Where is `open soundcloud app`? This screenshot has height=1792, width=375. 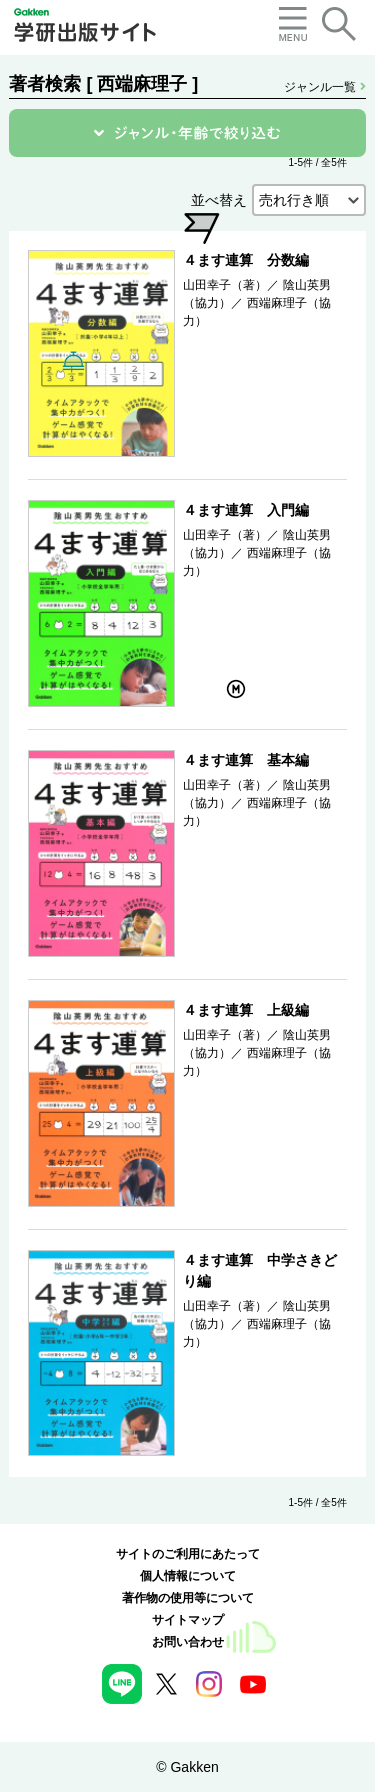 open soundcloud app is located at coordinates (250, 1638).